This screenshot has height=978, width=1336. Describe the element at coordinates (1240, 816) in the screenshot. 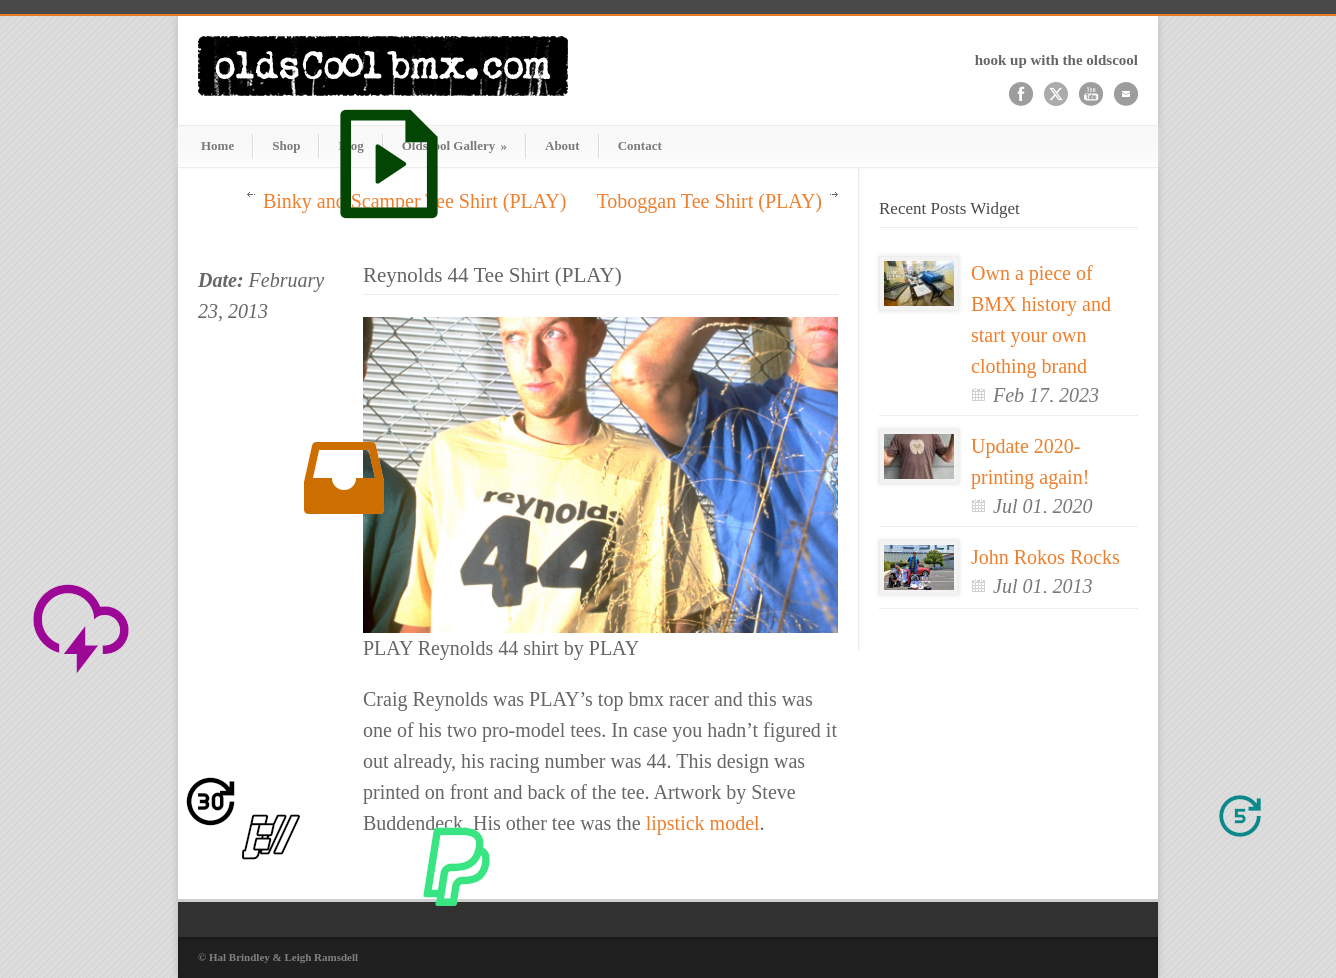

I see `skip forward 5 seconds in media playback` at that location.